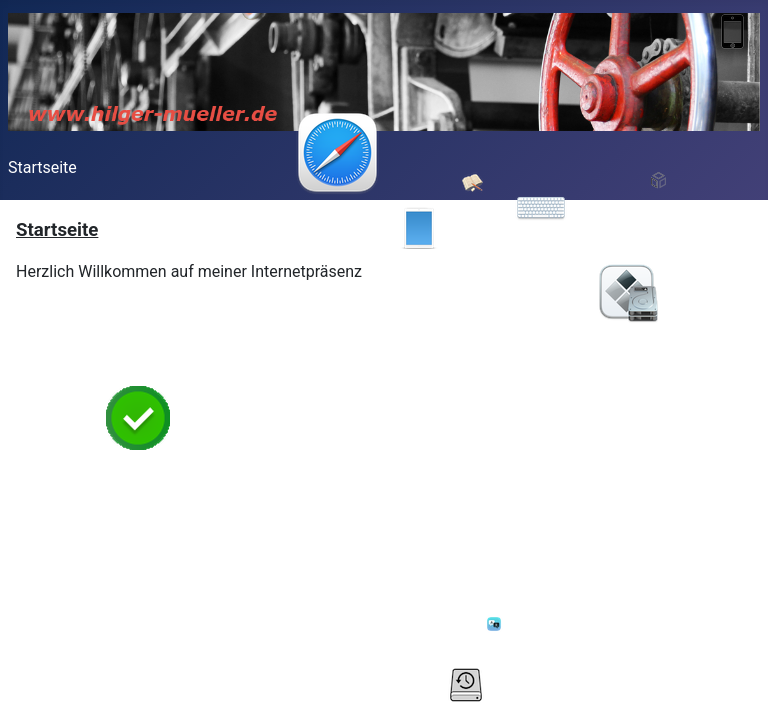  What do you see at coordinates (626, 291) in the screenshot?
I see `launch boot camp assistant to install windows on your mac` at bounding box center [626, 291].